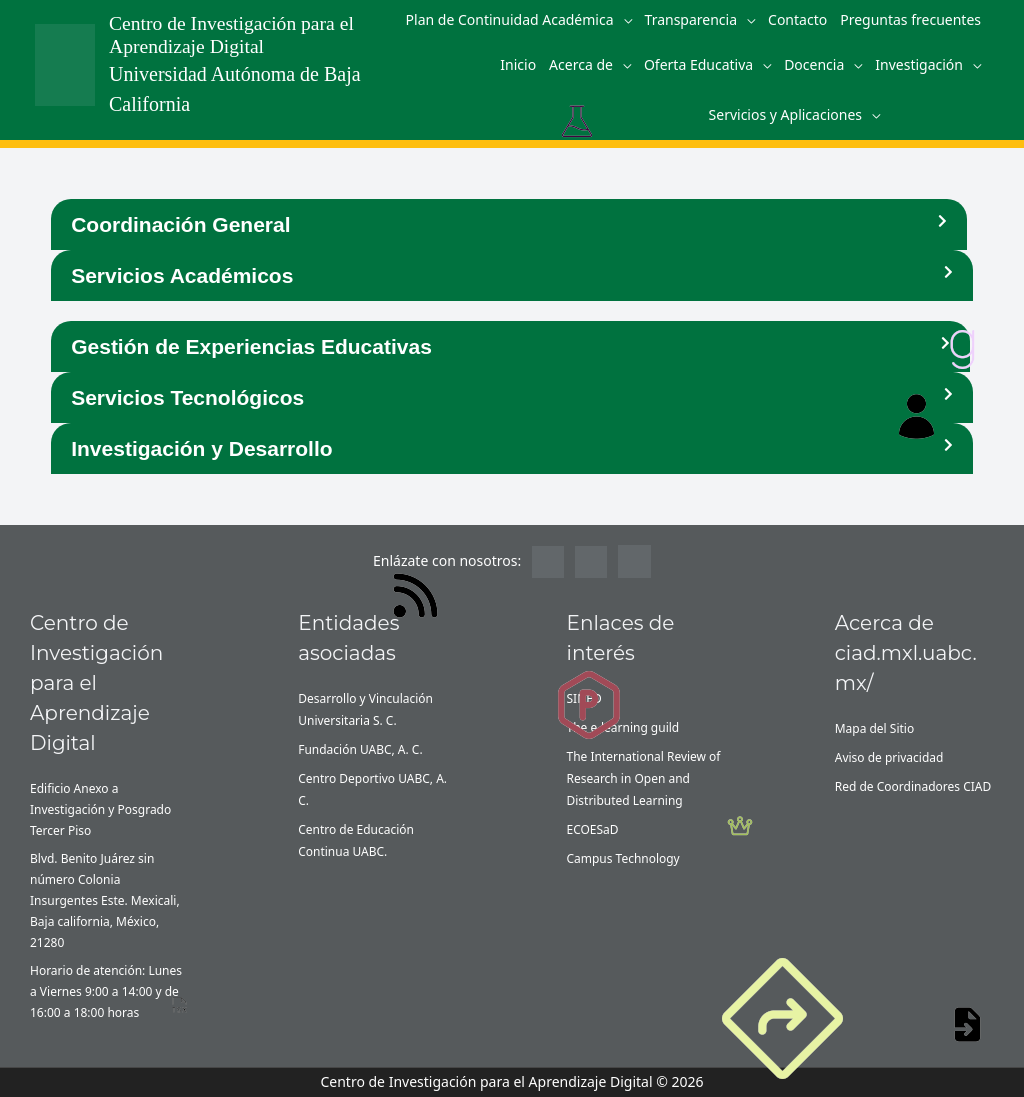 Image resolution: width=1024 pixels, height=1097 pixels. Describe the element at coordinates (415, 595) in the screenshot. I see `subscribe to RSS feed` at that location.